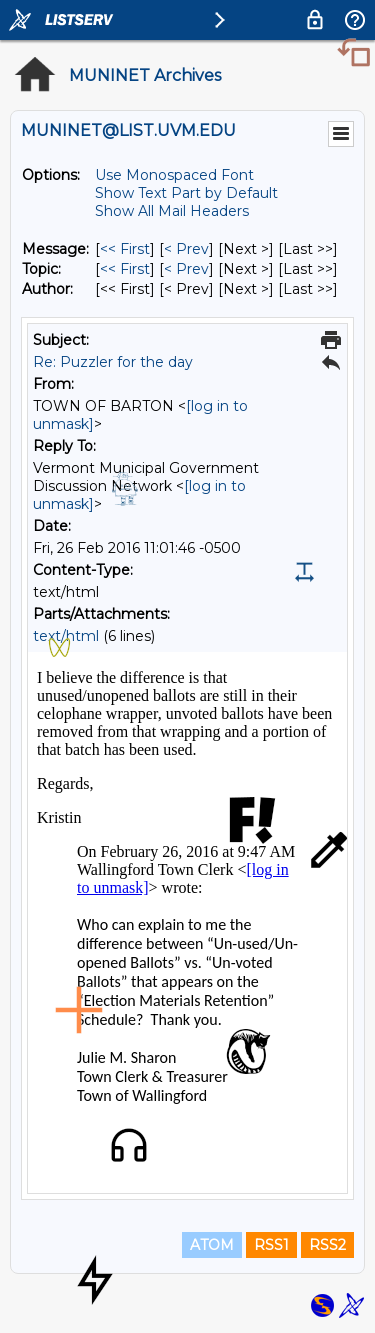 The width and height of the screenshot is (375, 1333). What do you see at coordinates (59, 647) in the screenshot?
I see `open wechat channels` at bounding box center [59, 647].